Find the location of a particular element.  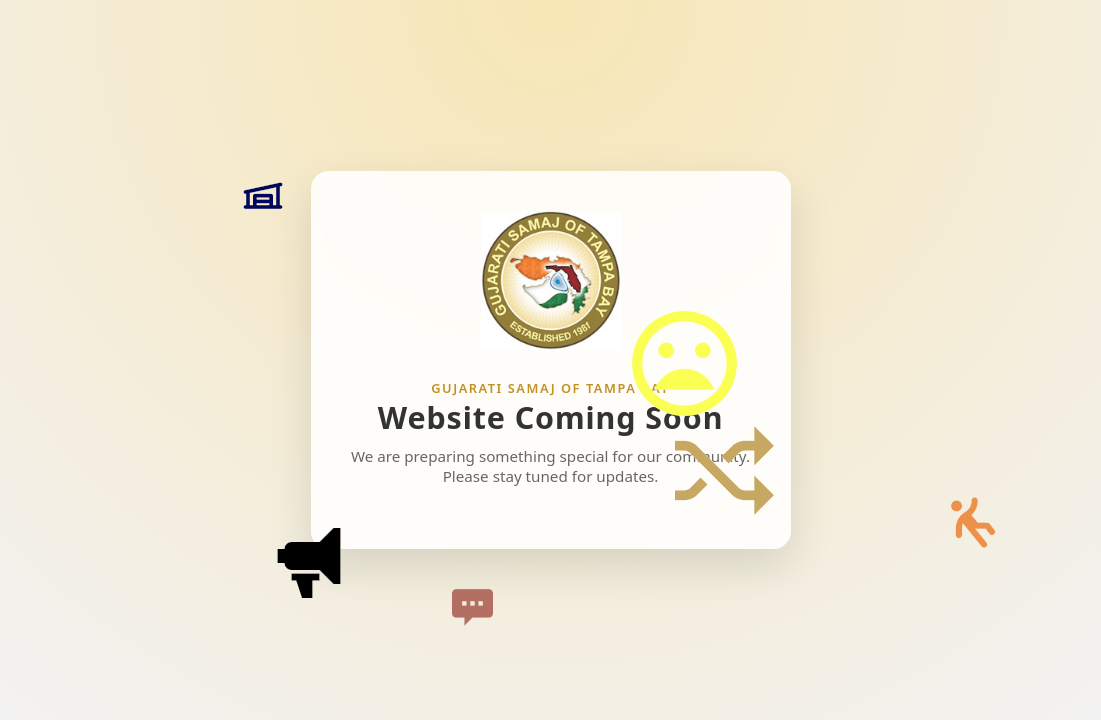

indicate a negative reaction or feedback is located at coordinates (684, 363).